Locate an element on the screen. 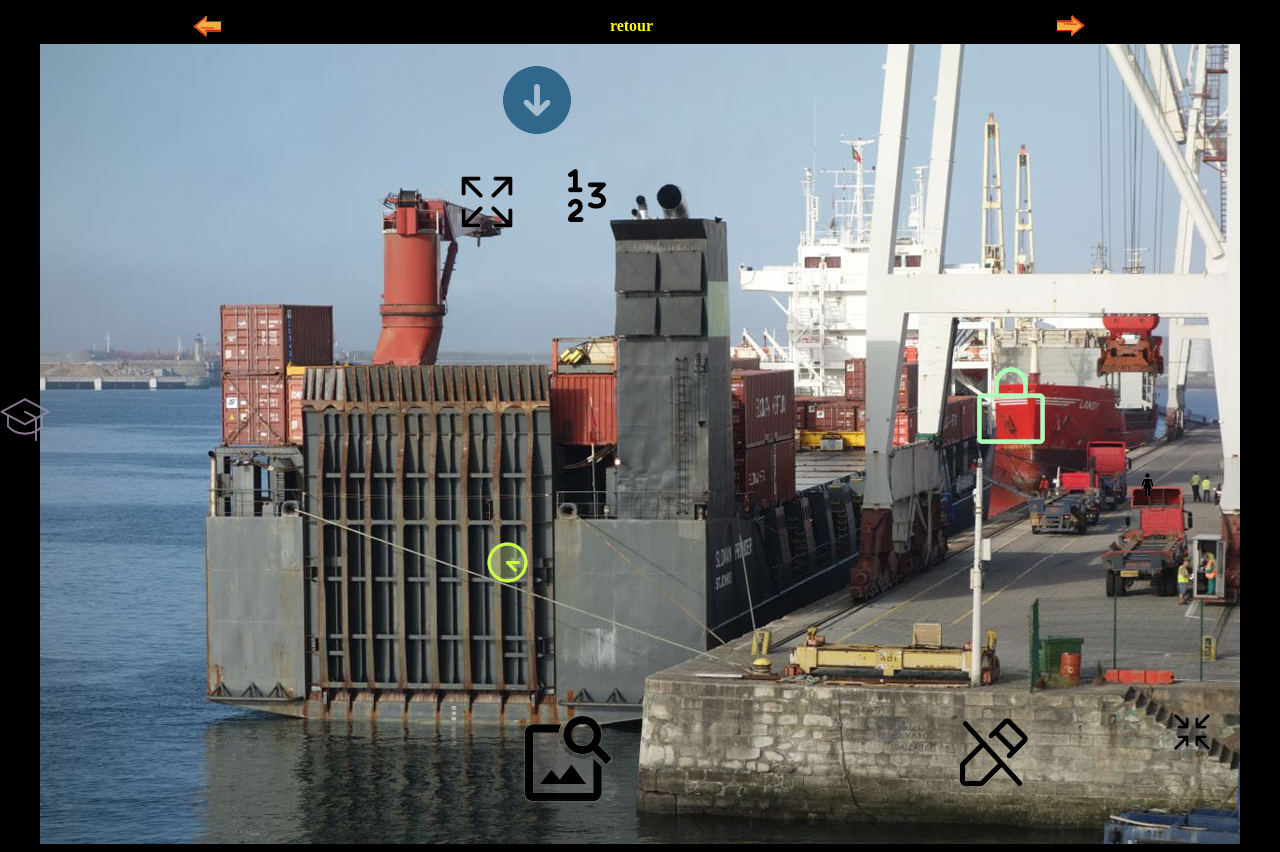 The width and height of the screenshot is (1280, 852). indicates afternoon time or schedule is located at coordinates (507, 562).